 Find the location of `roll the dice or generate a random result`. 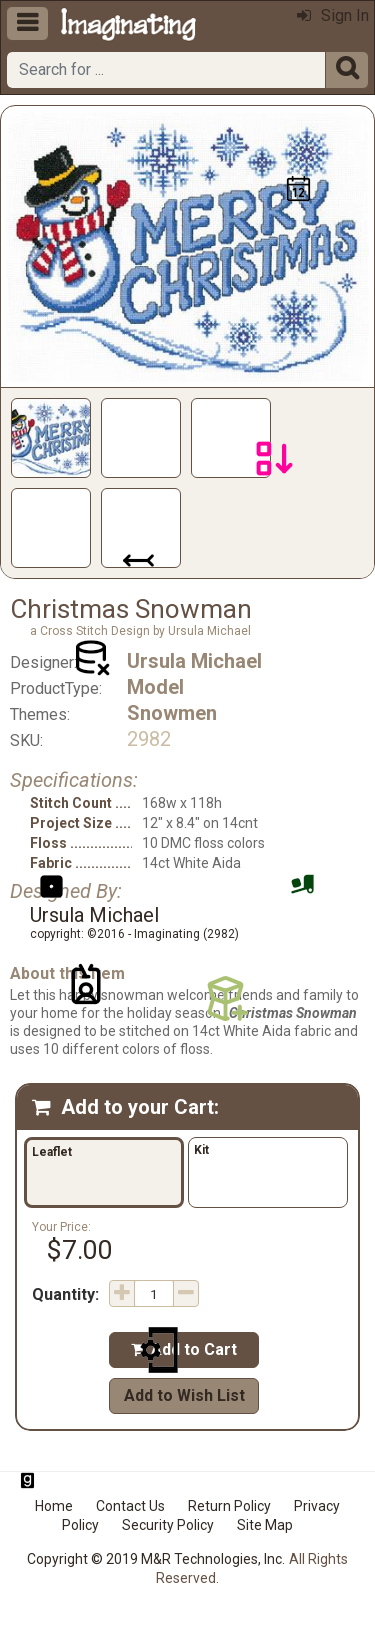

roll the dice or generate a random result is located at coordinates (51, 886).